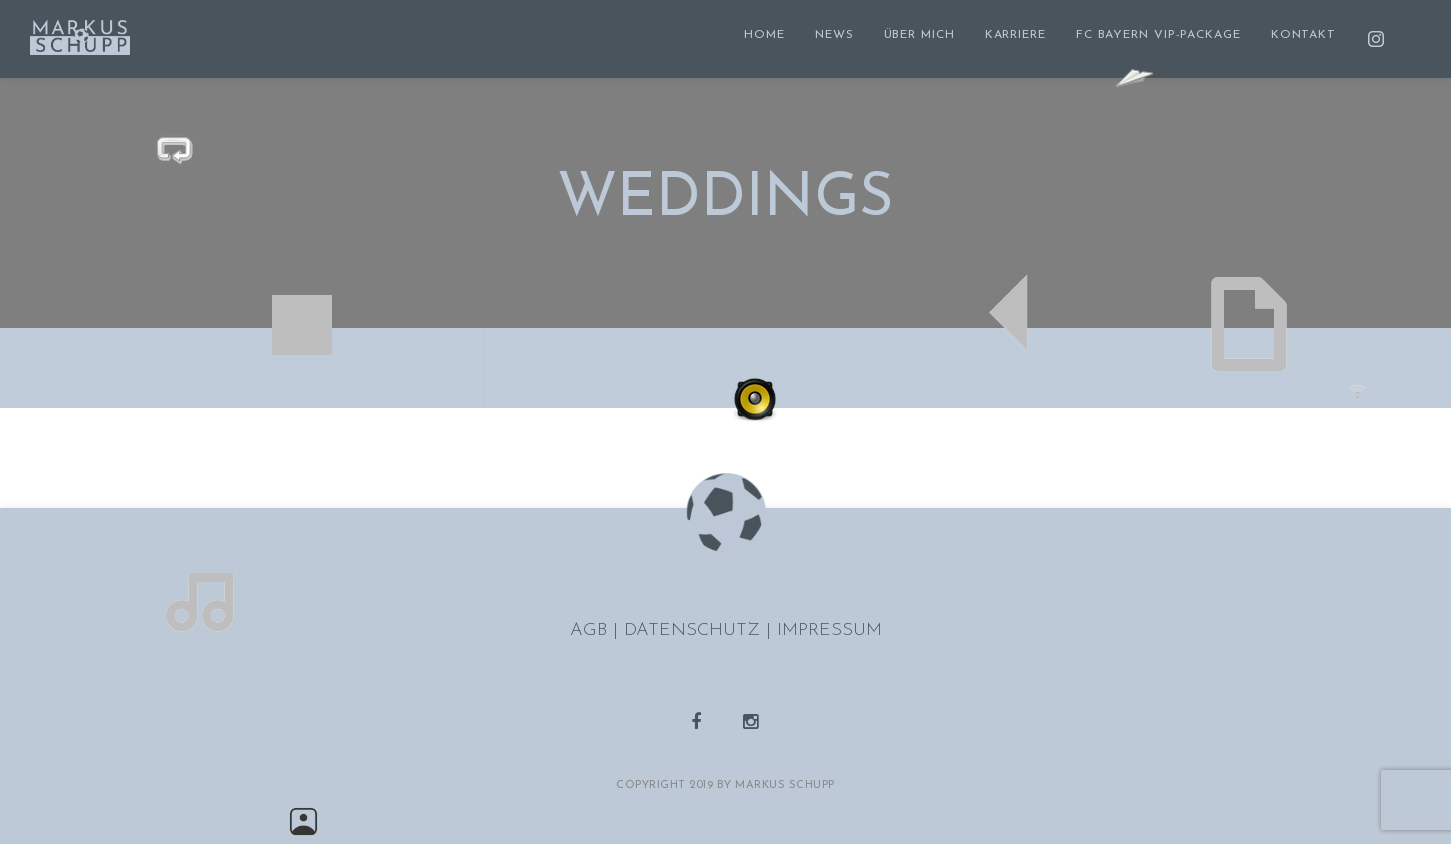  What do you see at coordinates (174, 148) in the screenshot?
I see `enable repeat mode for current playlist` at bounding box center [174, 148].